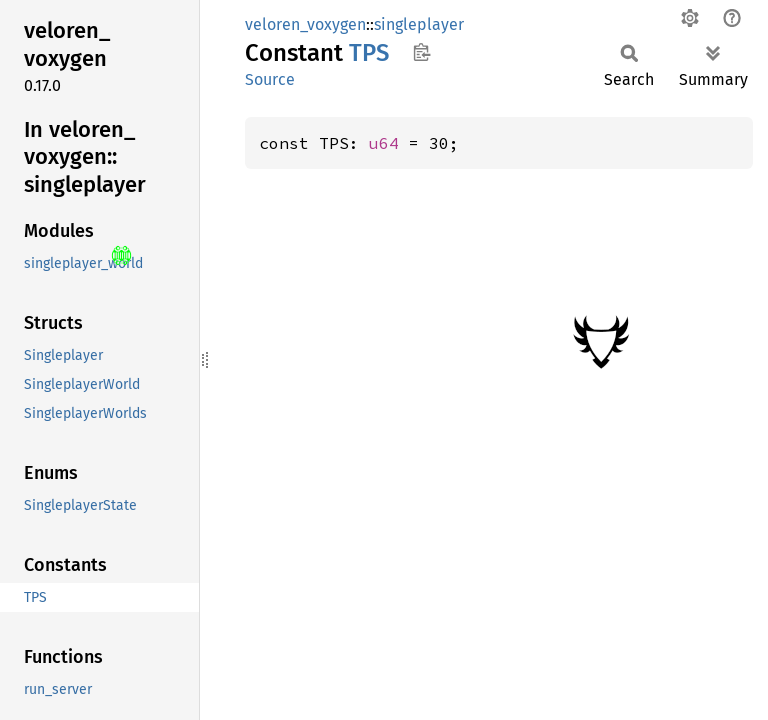  Describe the element at coordinates (121, 255) in the screenshot. I see `transport or logistics game item` at that location.